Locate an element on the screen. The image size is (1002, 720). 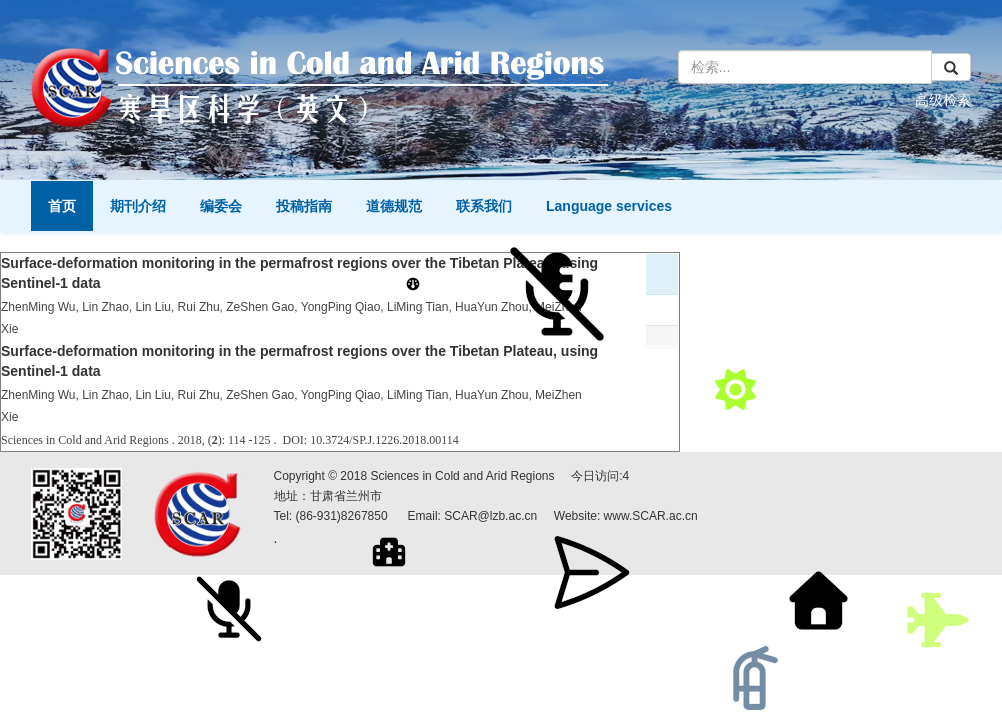
access flight or aviation features is located at coordinates (938, 620).